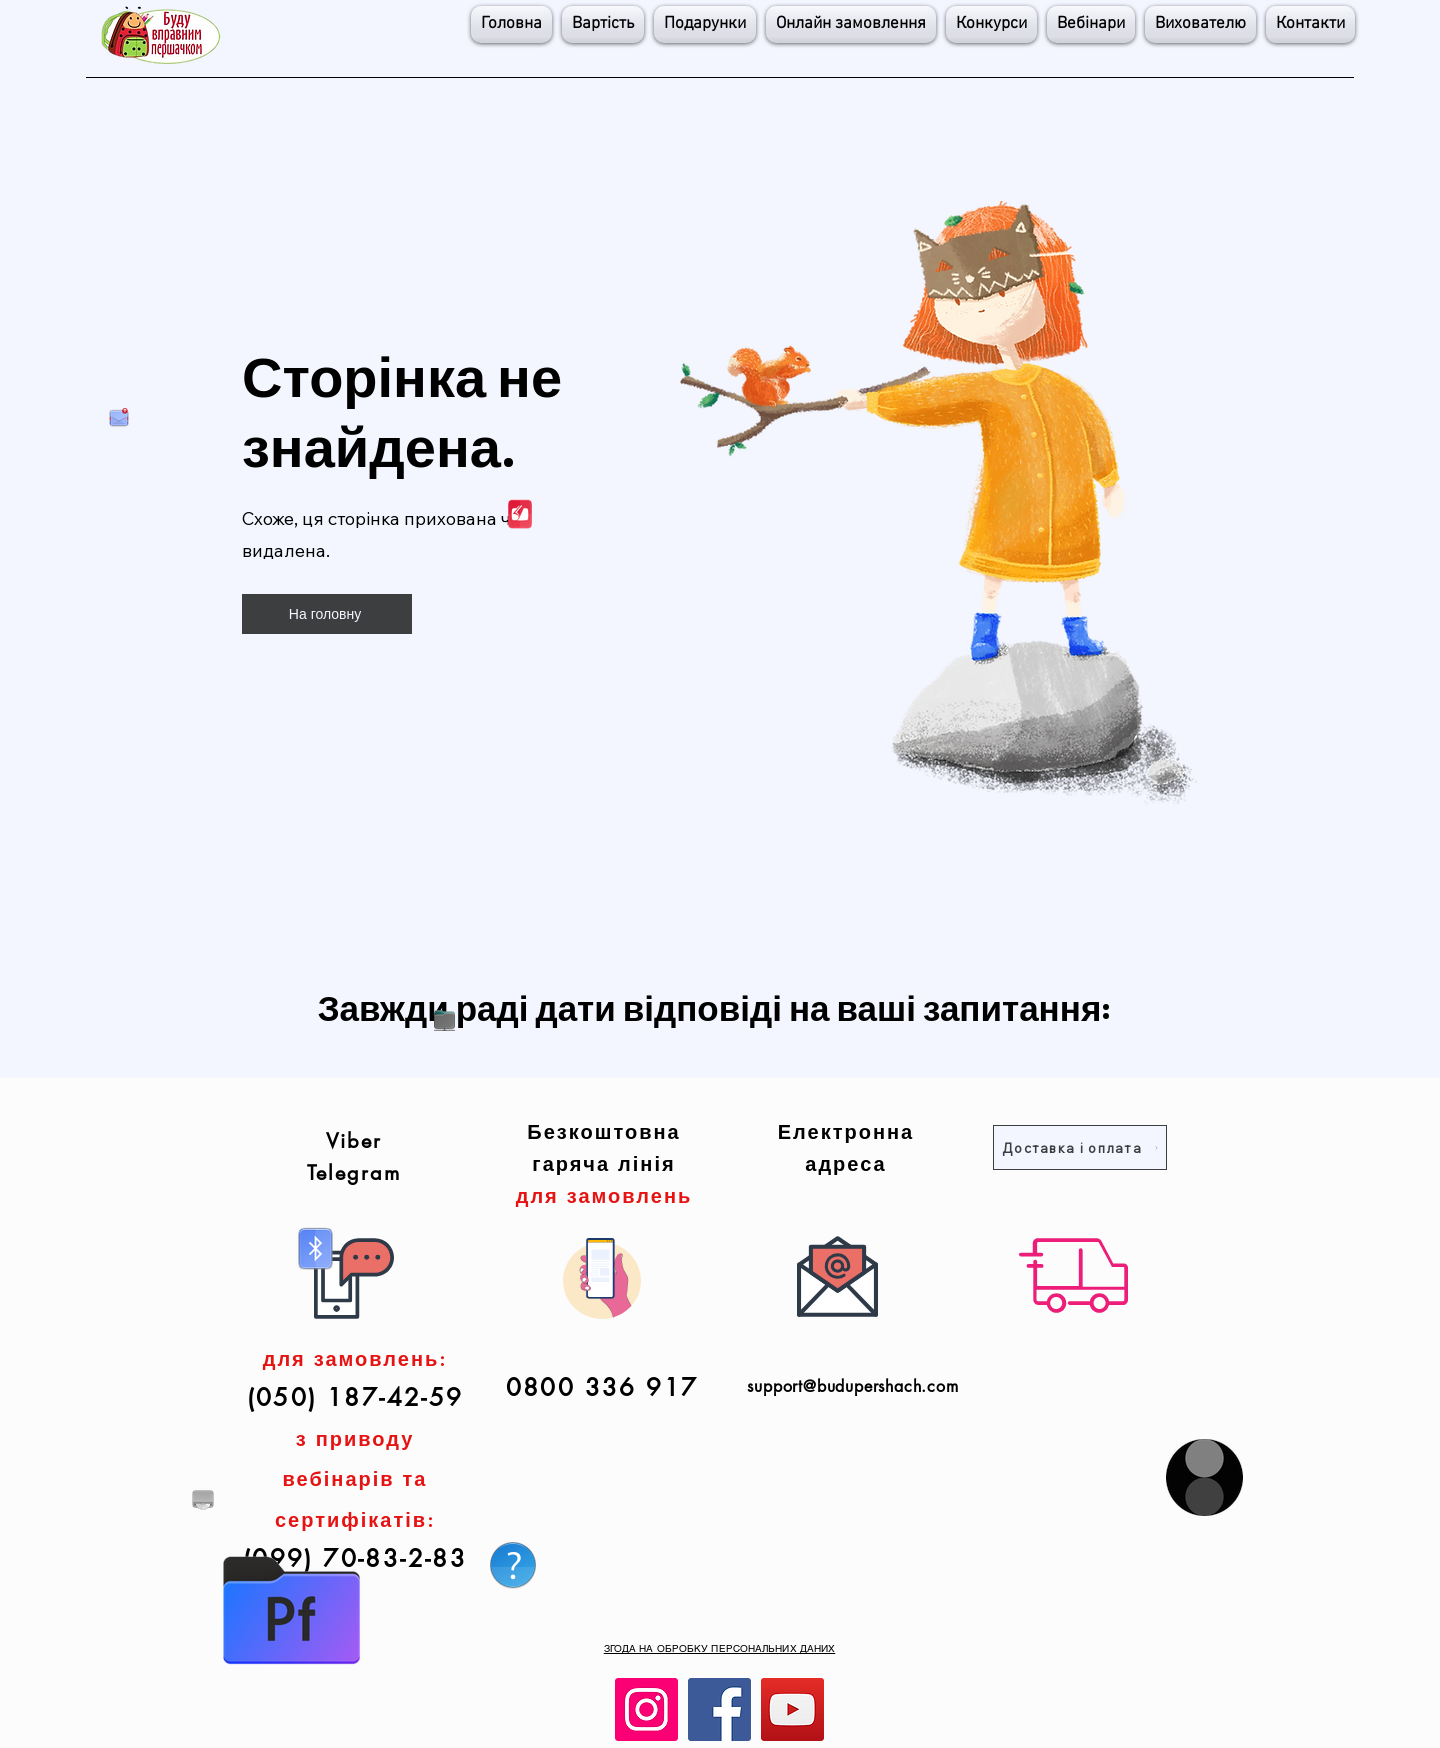 The width and height of the screenshot is (1440, 1748). What do you see at coordinates (520, 514) in the screenshot?
I see `an eps vector file type indicator` at bounding box center [520, 514].